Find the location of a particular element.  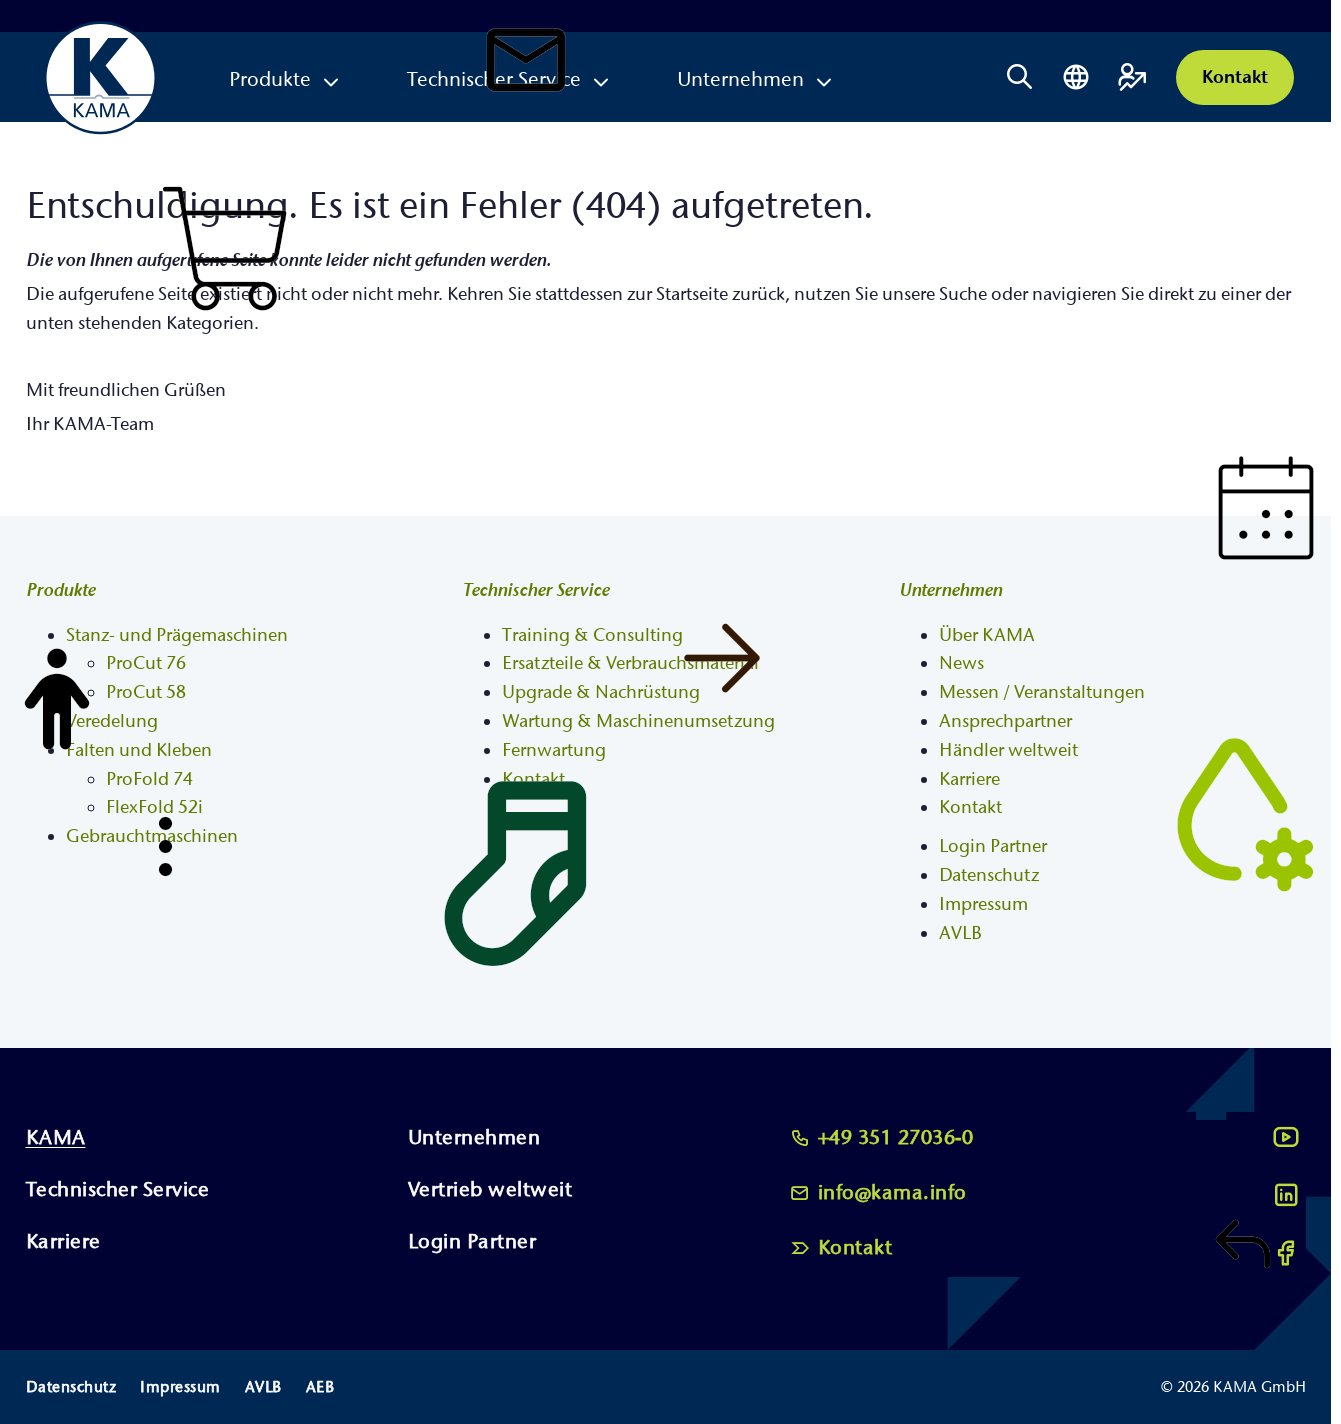

view your shopping cart is located at coordinates (227, 251).